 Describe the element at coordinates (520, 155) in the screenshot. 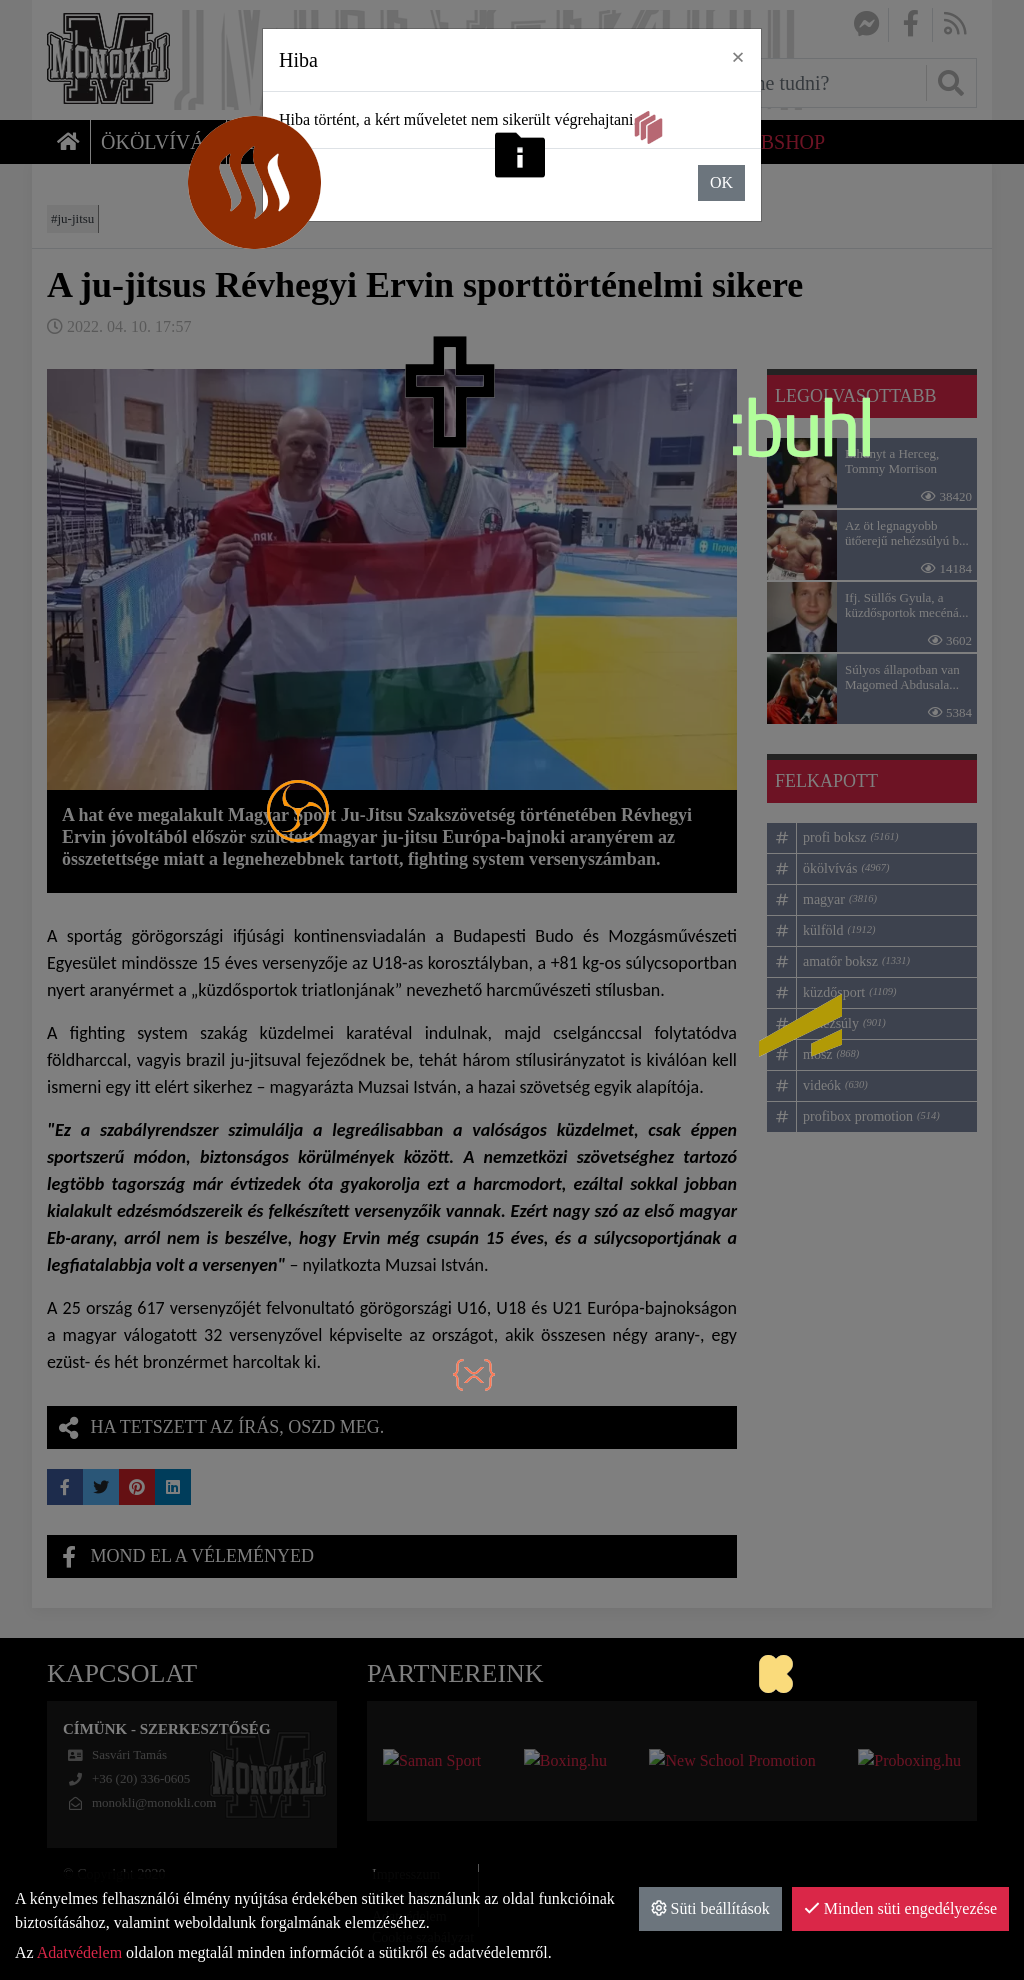

I see `view folder details or properties` at that location.